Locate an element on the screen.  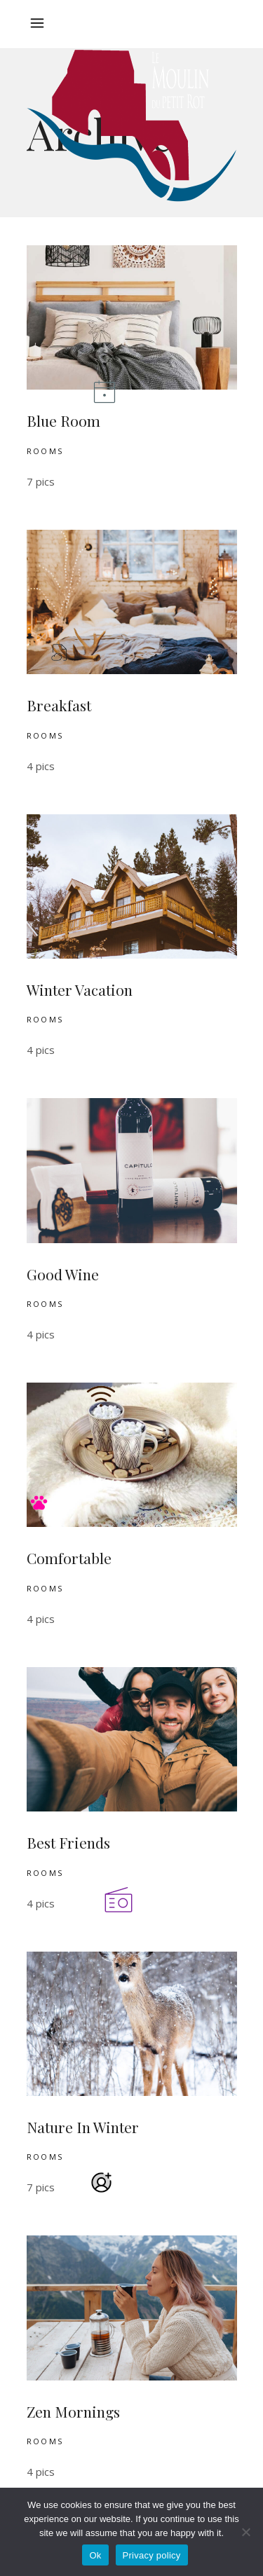
open radio or audio streaming is located at coordinates (119, 1902).